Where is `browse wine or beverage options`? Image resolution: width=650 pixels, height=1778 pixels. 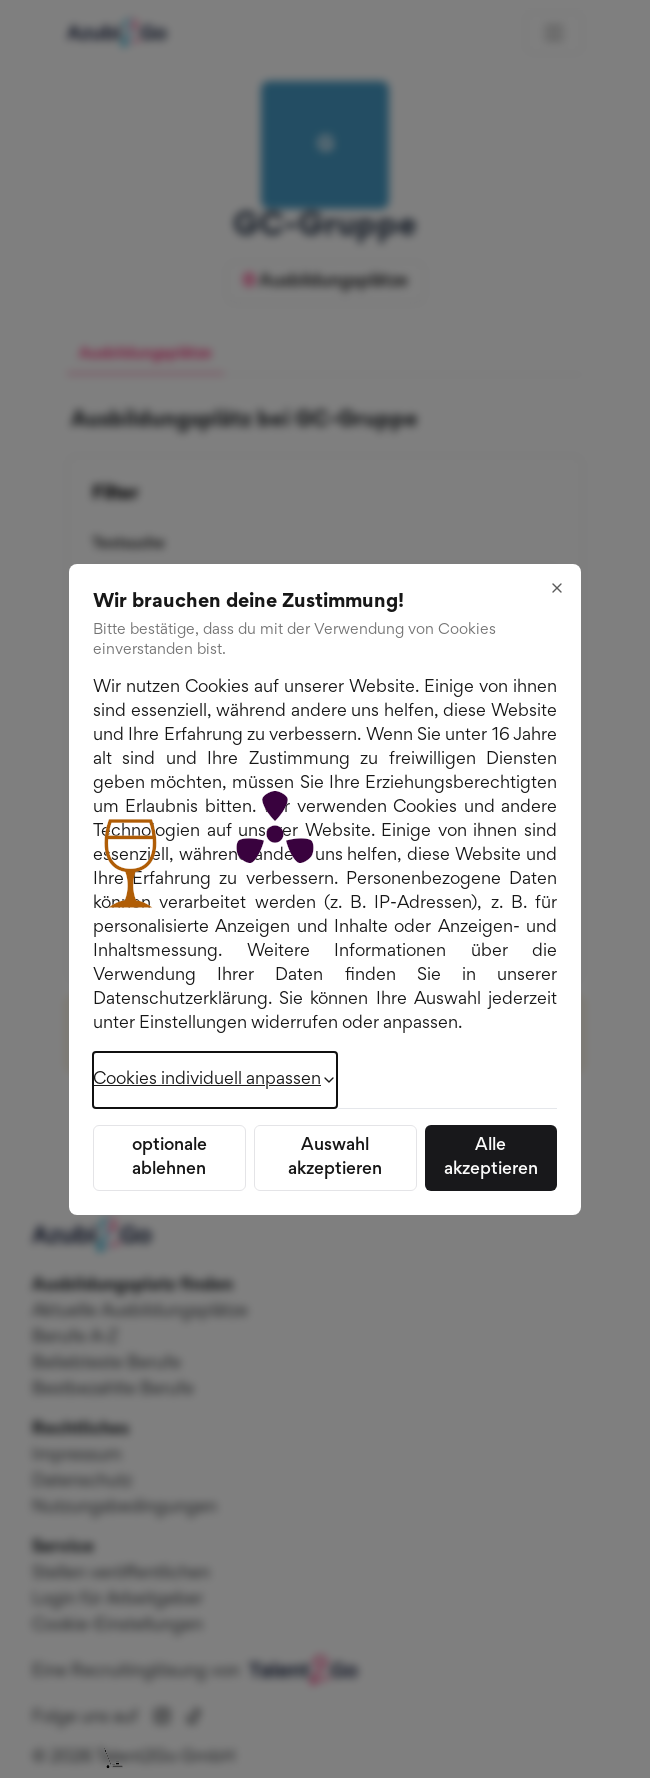 browse wine or beverage options is located at coordinates (130, 863).